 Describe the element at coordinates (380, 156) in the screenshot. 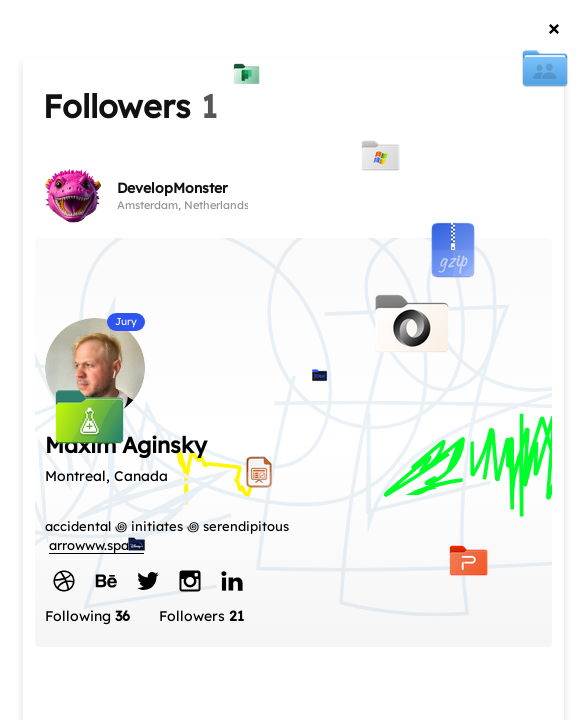

I see `open folder containing windows xp files or programs` at that location.